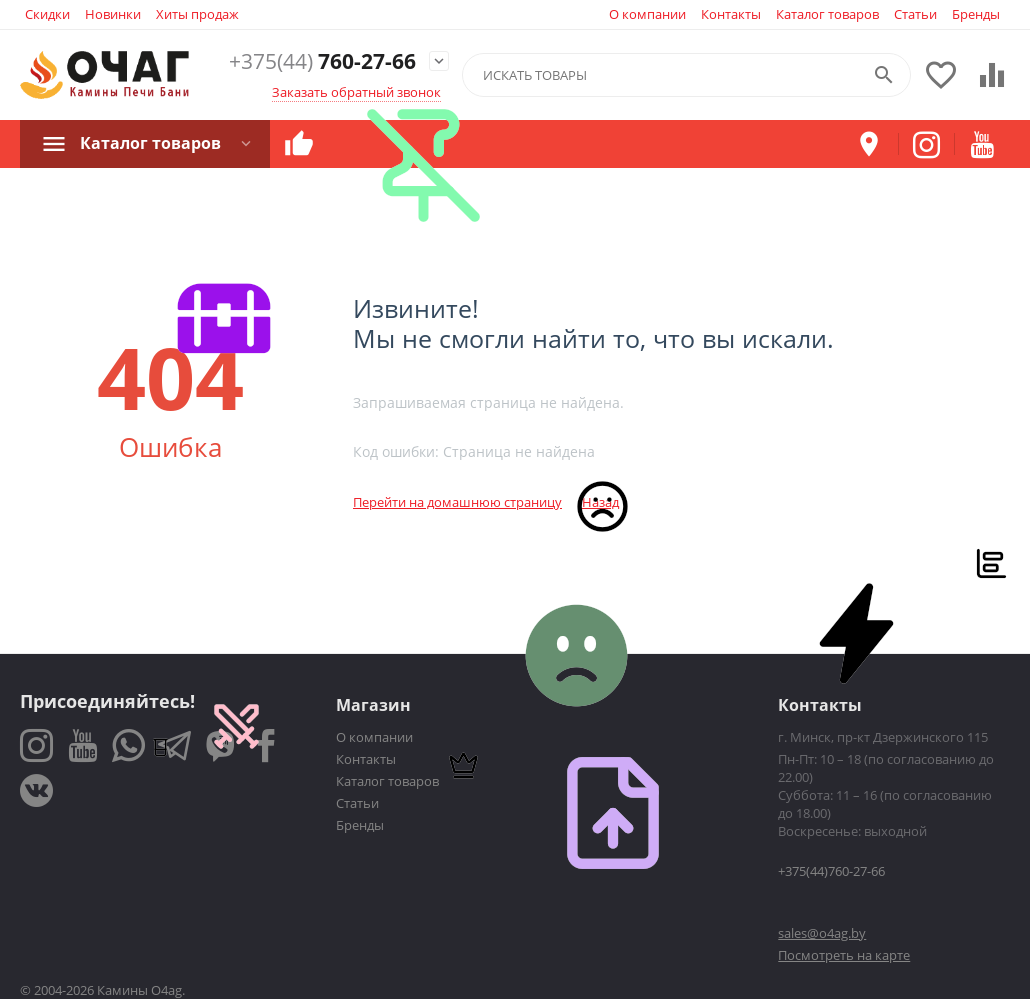  What do you see at coordinates (613, 813) in the screenshot?
I see `upload a file` at bounding box center [613, 813].